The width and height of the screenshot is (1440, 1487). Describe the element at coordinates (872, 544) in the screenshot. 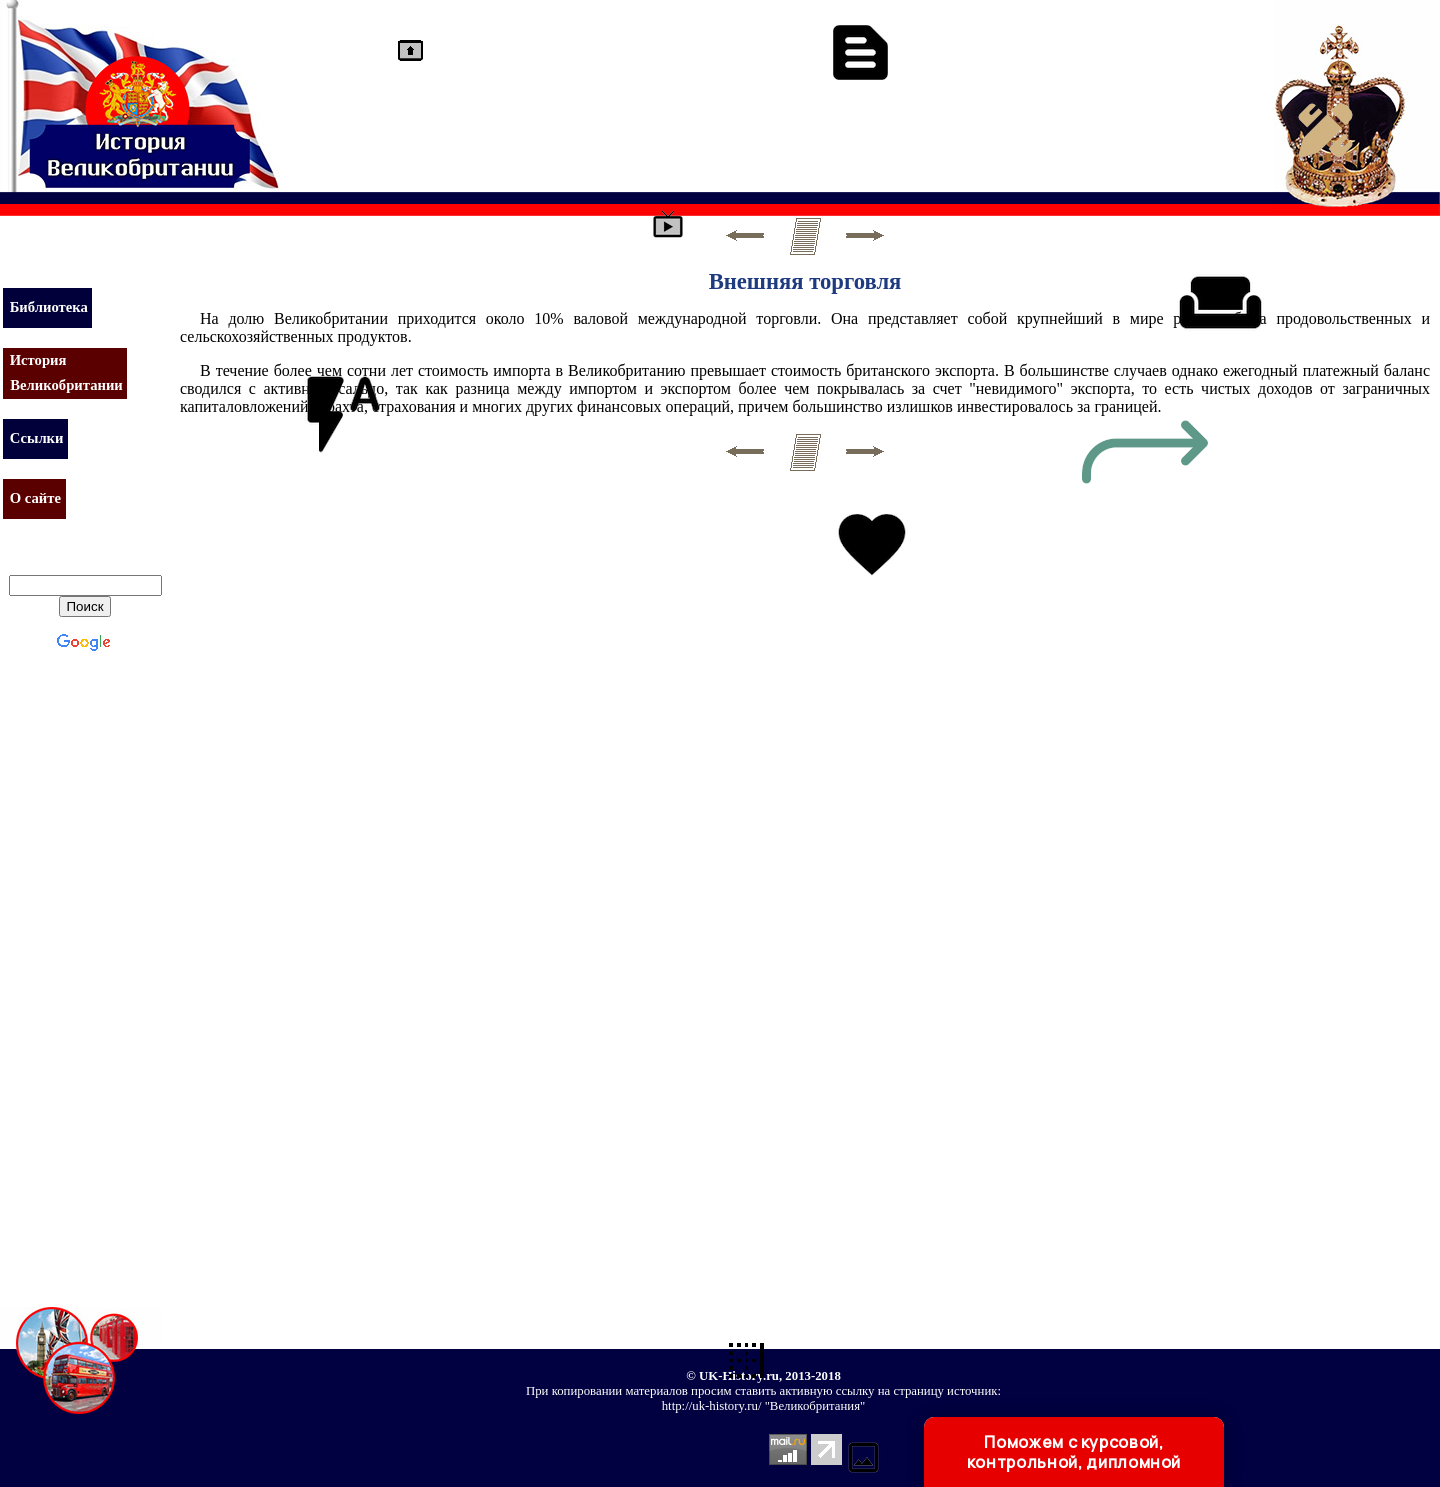

I see `add to favorites` at that location.